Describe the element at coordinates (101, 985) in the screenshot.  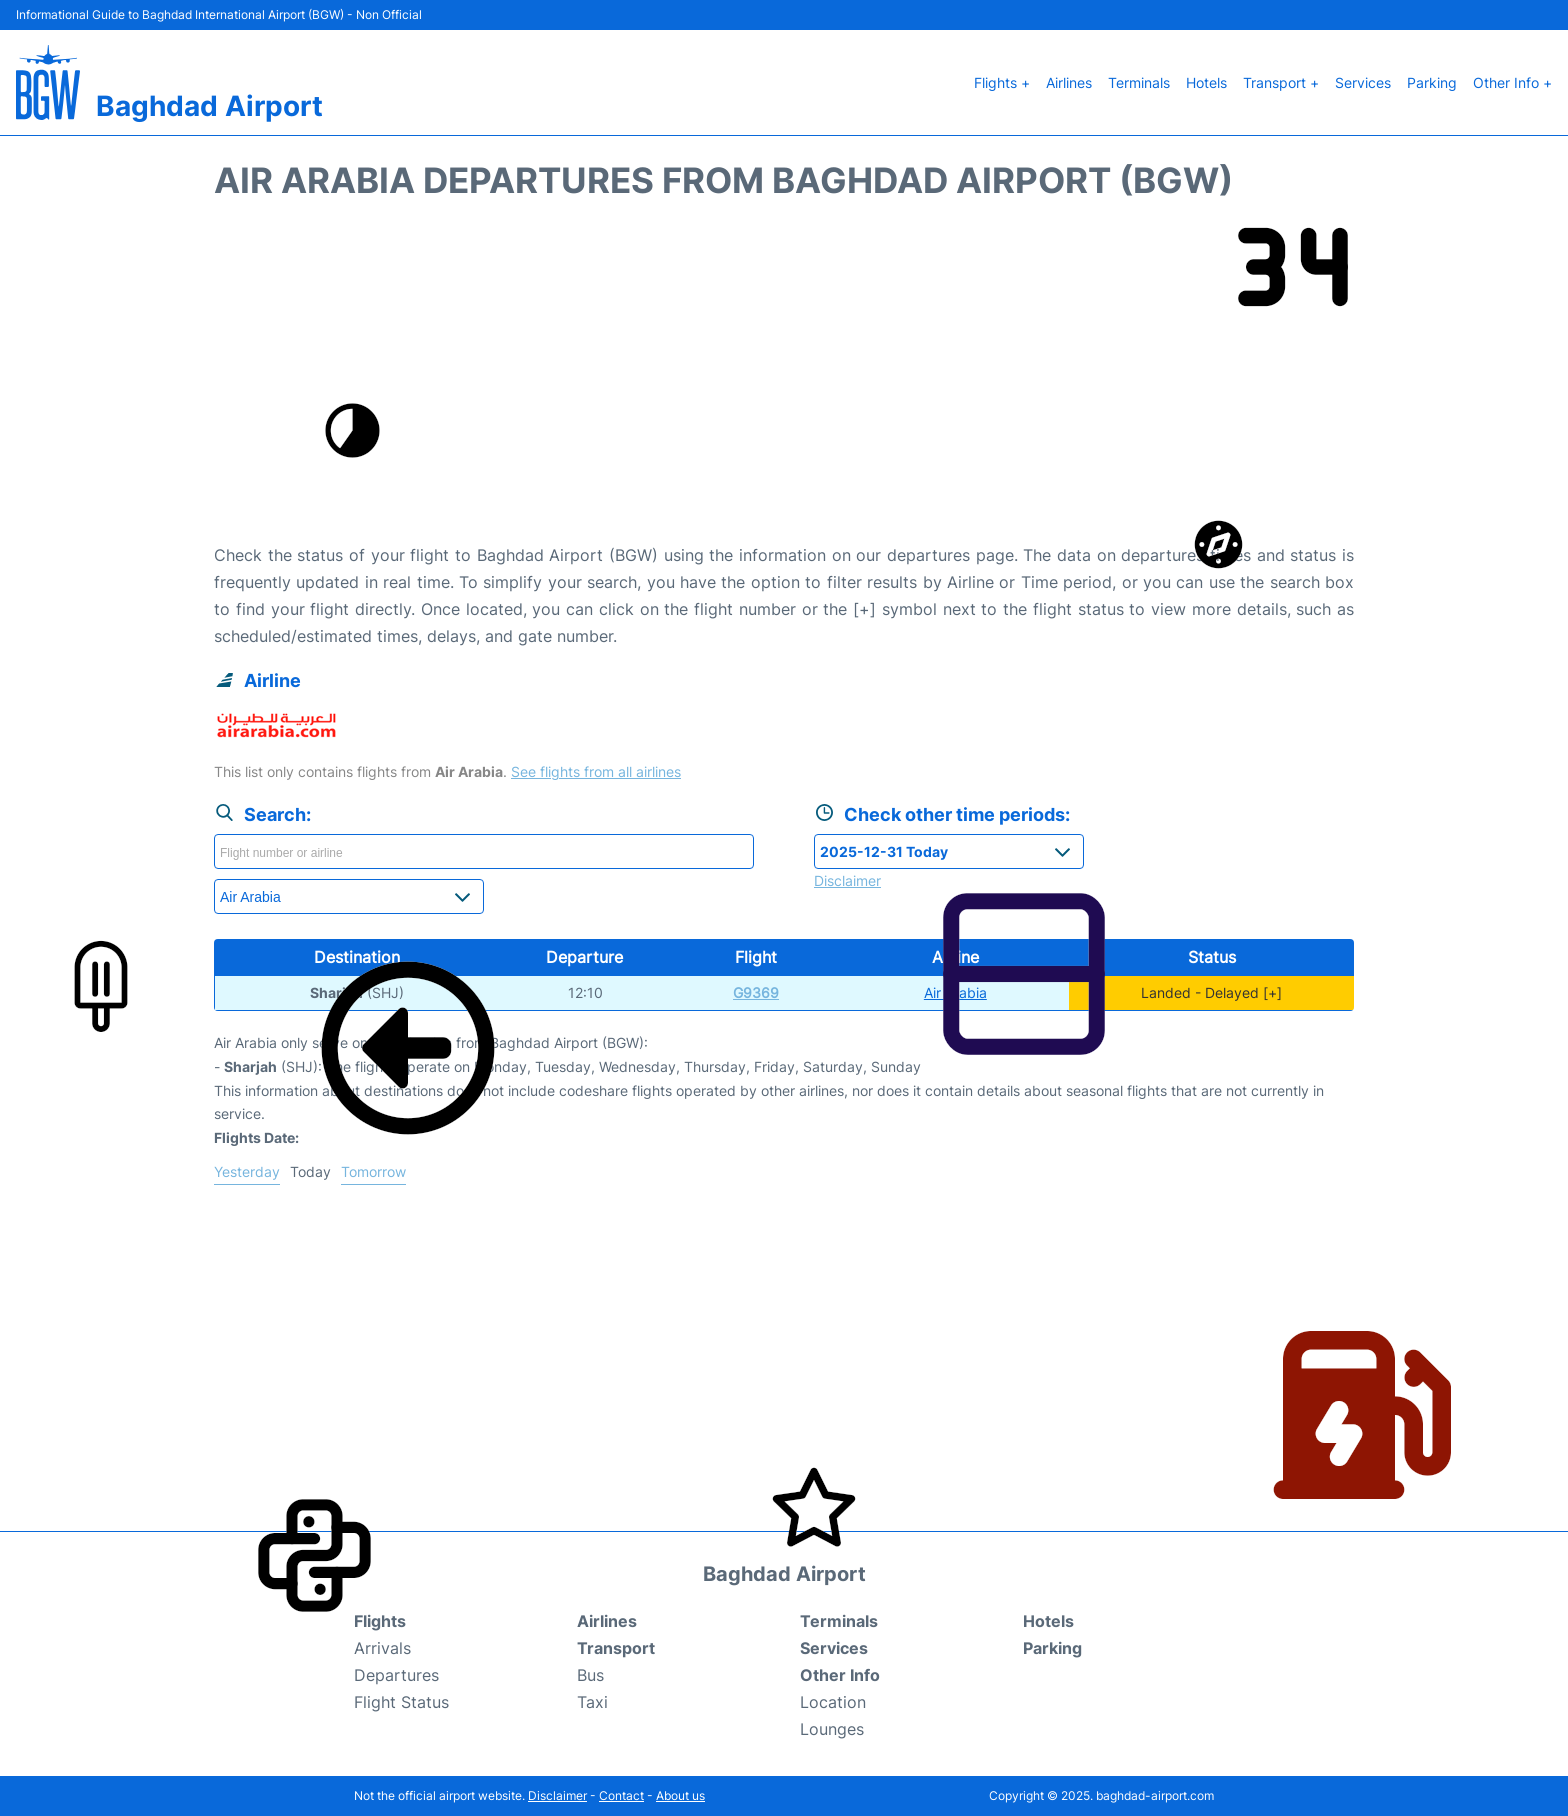
I see `browse frozen treats or dessert options` at that location.